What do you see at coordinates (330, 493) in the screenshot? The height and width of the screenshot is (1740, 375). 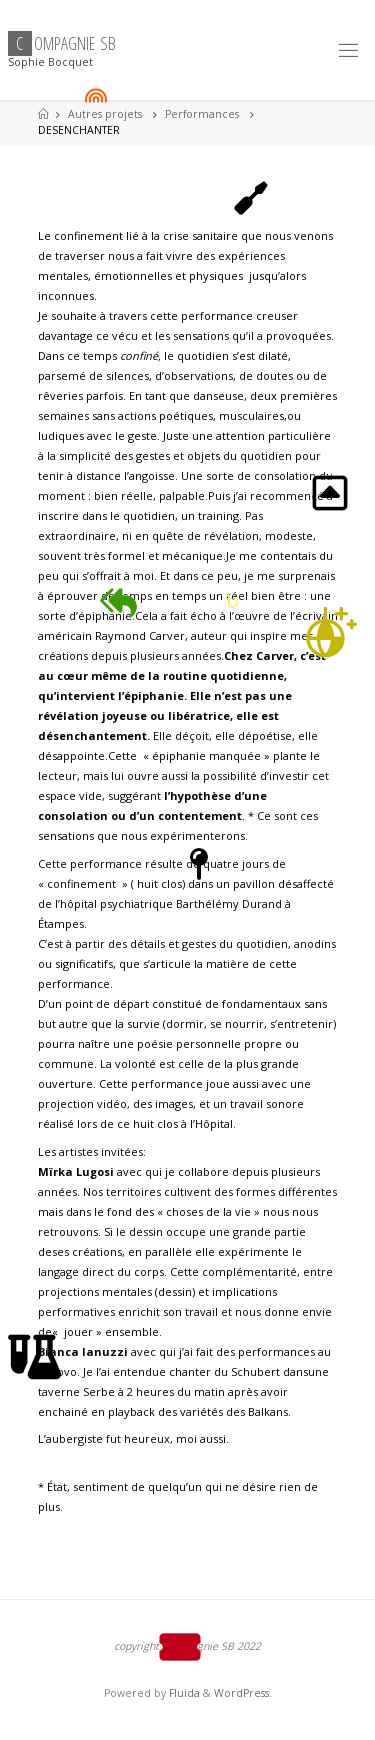 I see `expand or collapse a section upward` at bounding box center [330, 493].